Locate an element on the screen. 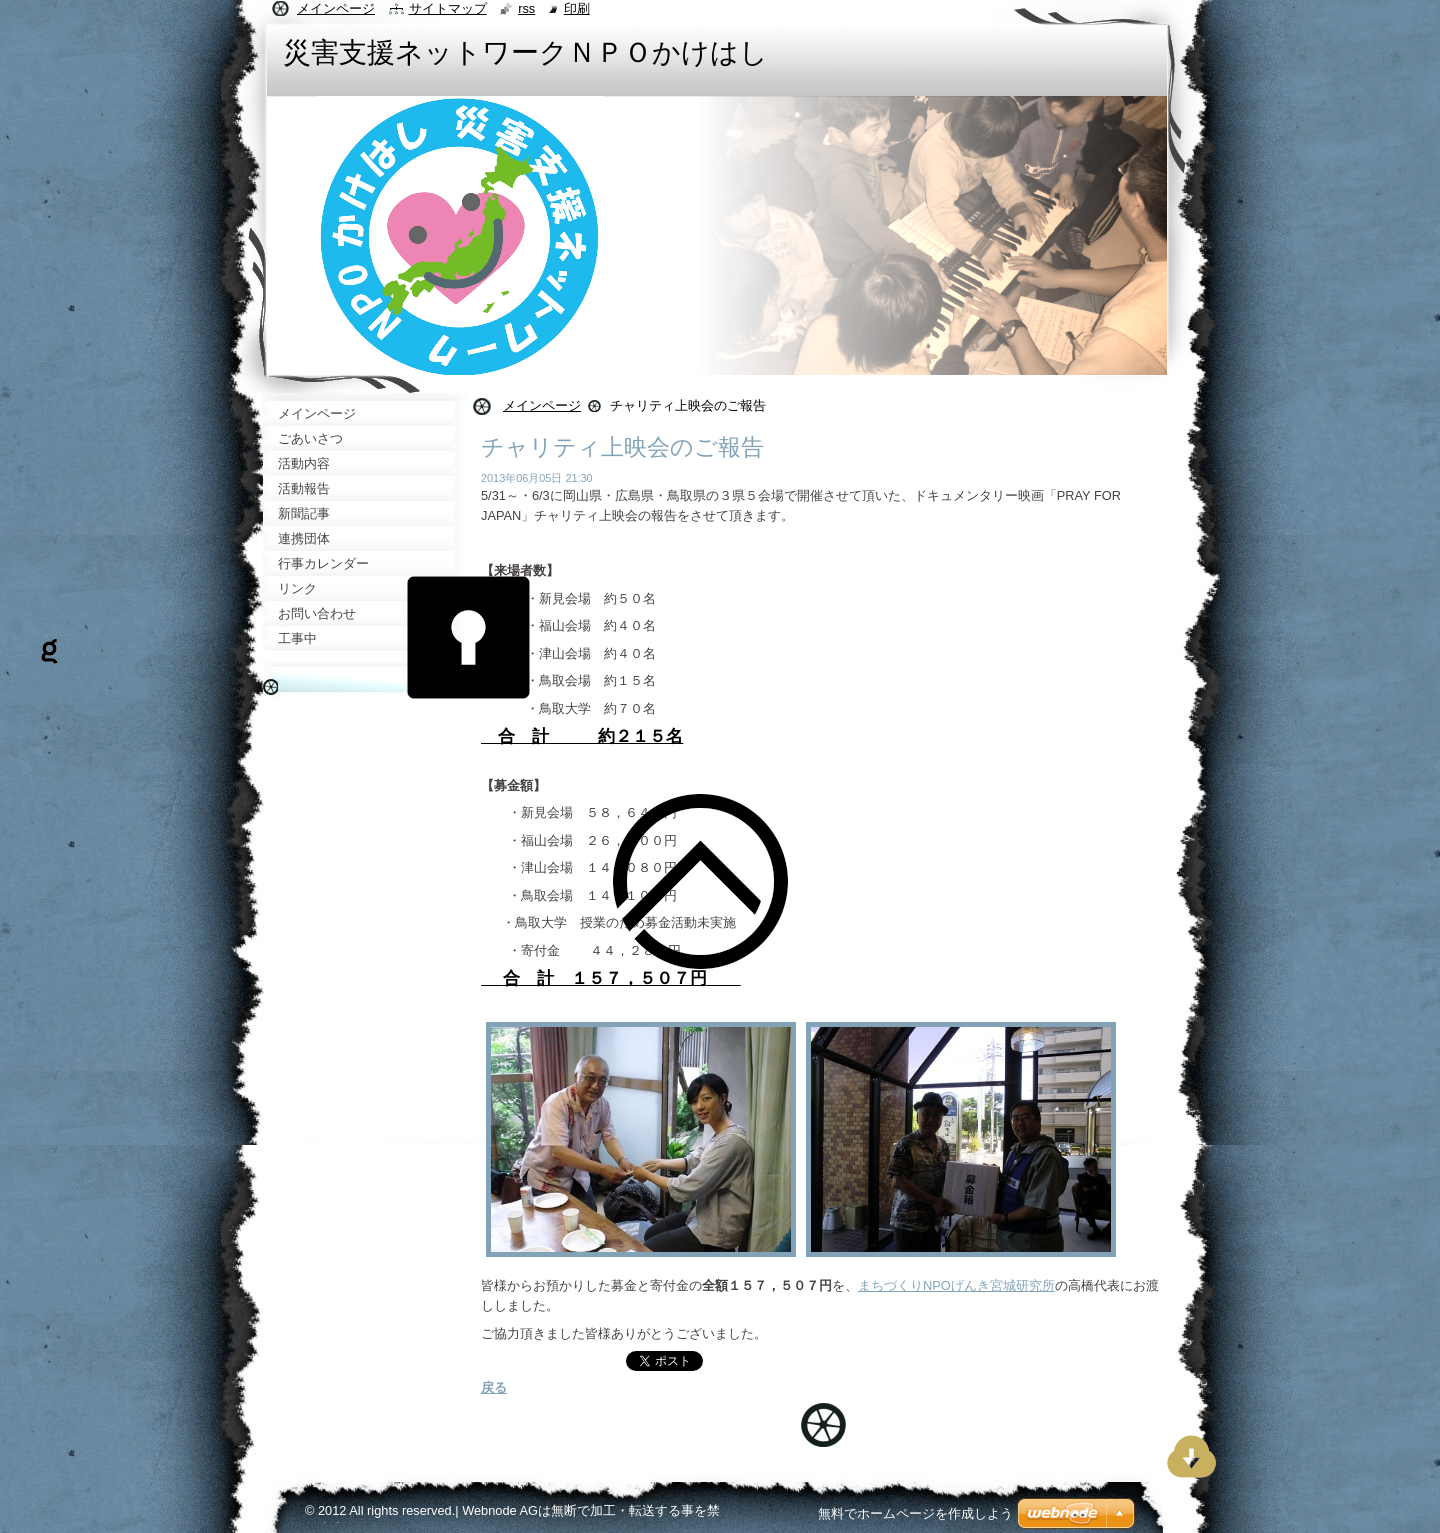  open Kagi search engine is located at coordinates (49, 651).